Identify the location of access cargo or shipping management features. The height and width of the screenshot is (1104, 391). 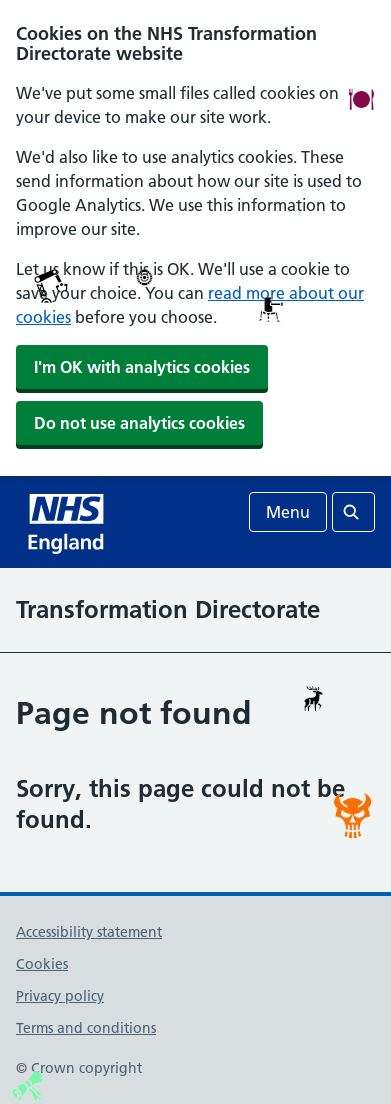
(51, 286).